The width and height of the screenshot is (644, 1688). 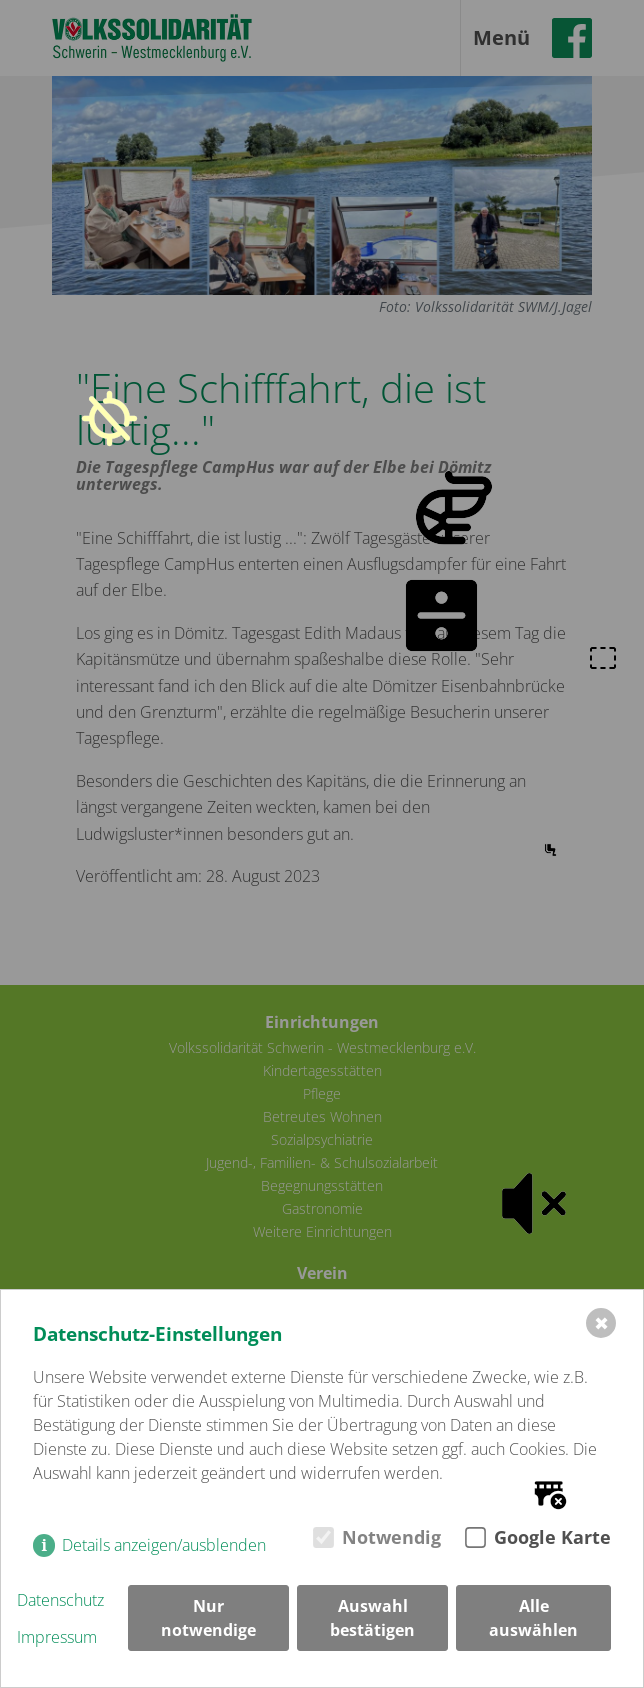 What do you see at coordinates (454, 509) in the screenshot?
I see `select shrimp or shellfish as a food preference` at bounding box center [454, 509].